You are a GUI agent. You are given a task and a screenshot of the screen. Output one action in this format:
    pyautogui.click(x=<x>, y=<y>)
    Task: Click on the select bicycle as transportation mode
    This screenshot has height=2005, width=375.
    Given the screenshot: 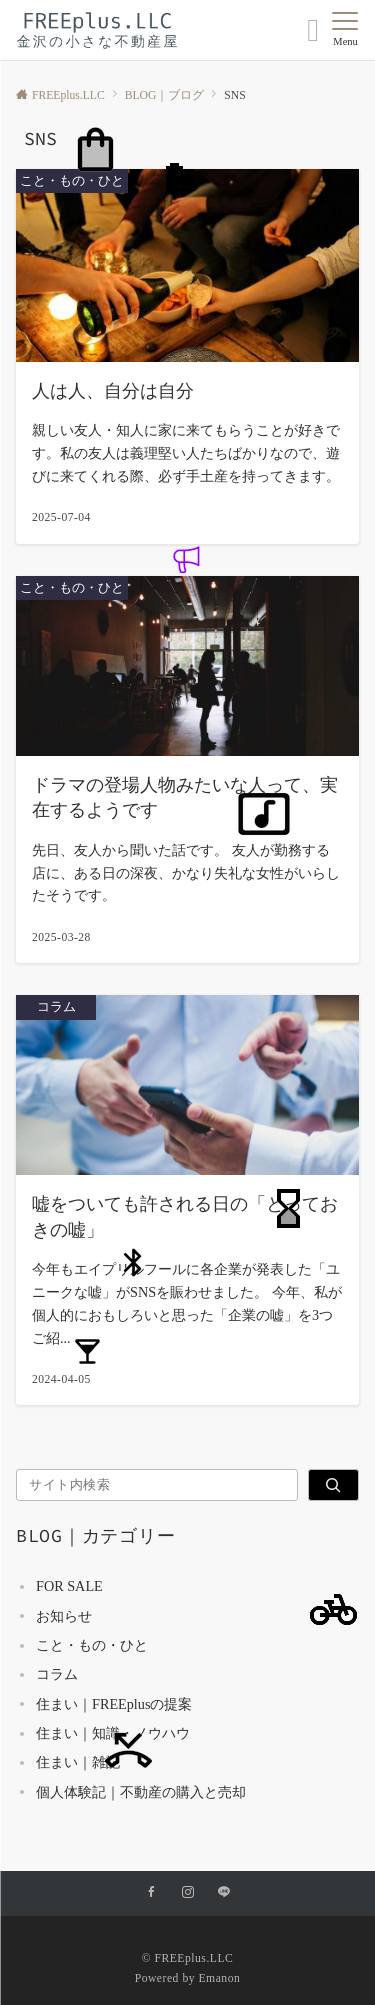 What is the action you would take?
    pyautogui.click(x=333, y=1609)
    